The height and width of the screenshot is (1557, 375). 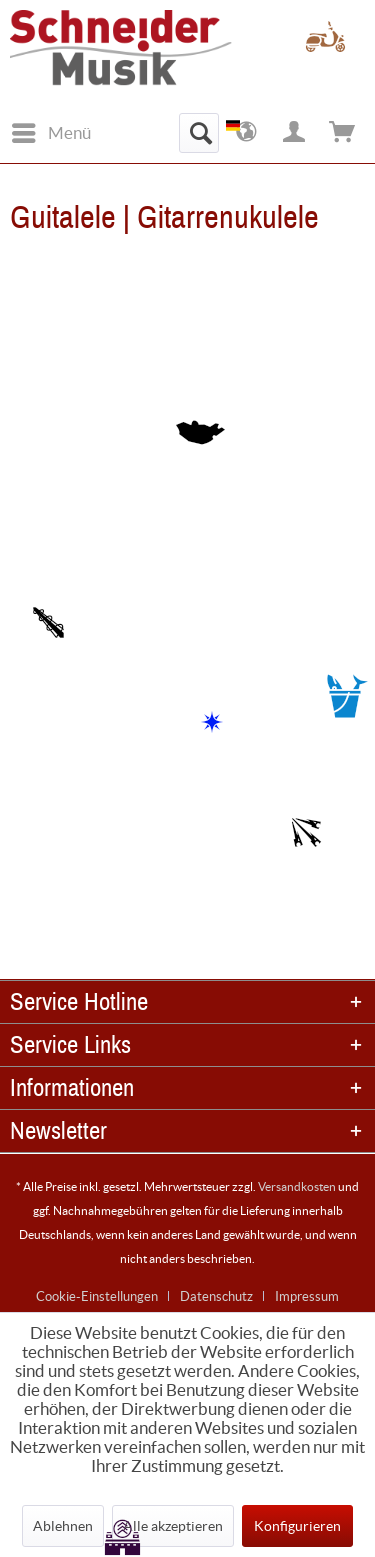 What do you see at coordinates (48, 622) in the screenshot?
I see `activate wave or beam attack` at bounding box center [48, 622].